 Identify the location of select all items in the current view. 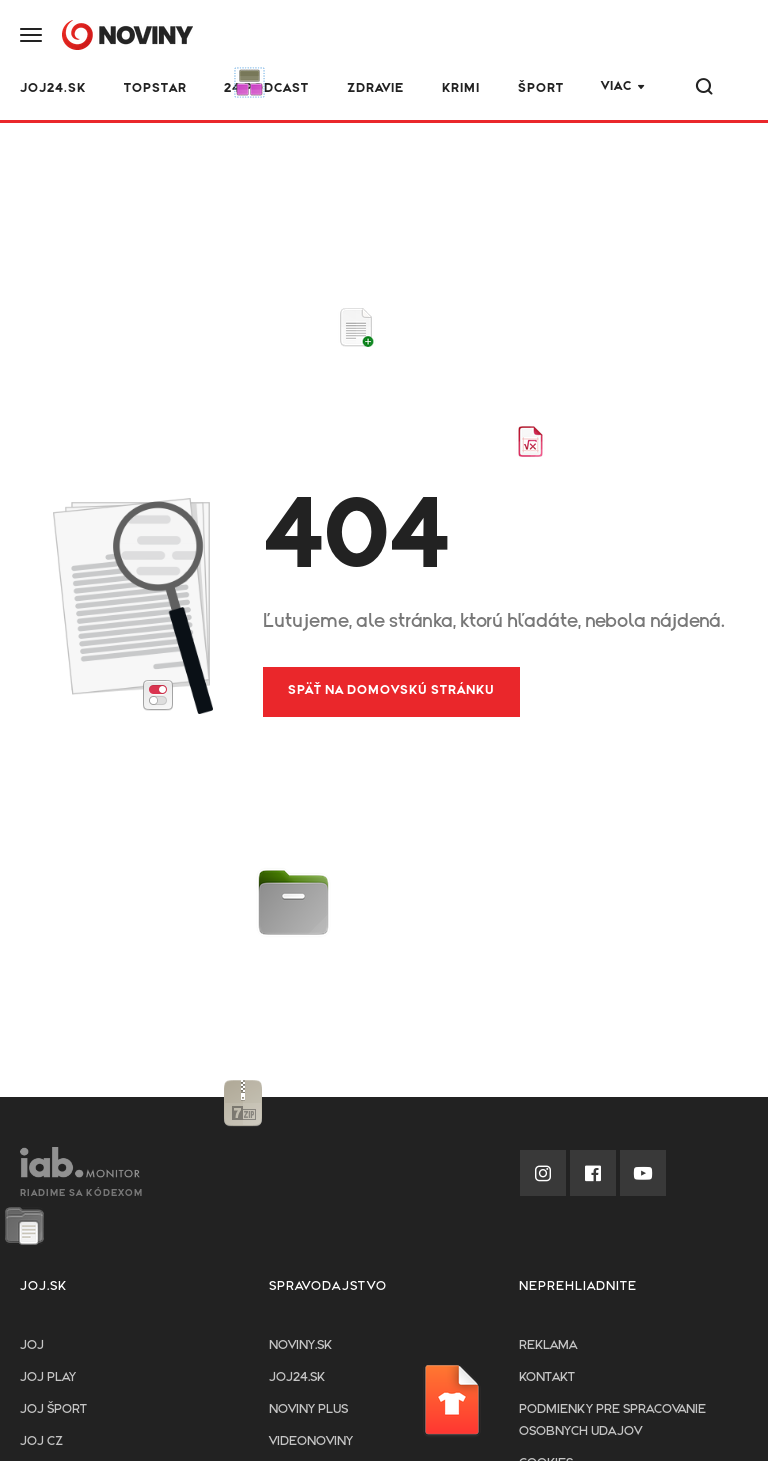
(249, 82).